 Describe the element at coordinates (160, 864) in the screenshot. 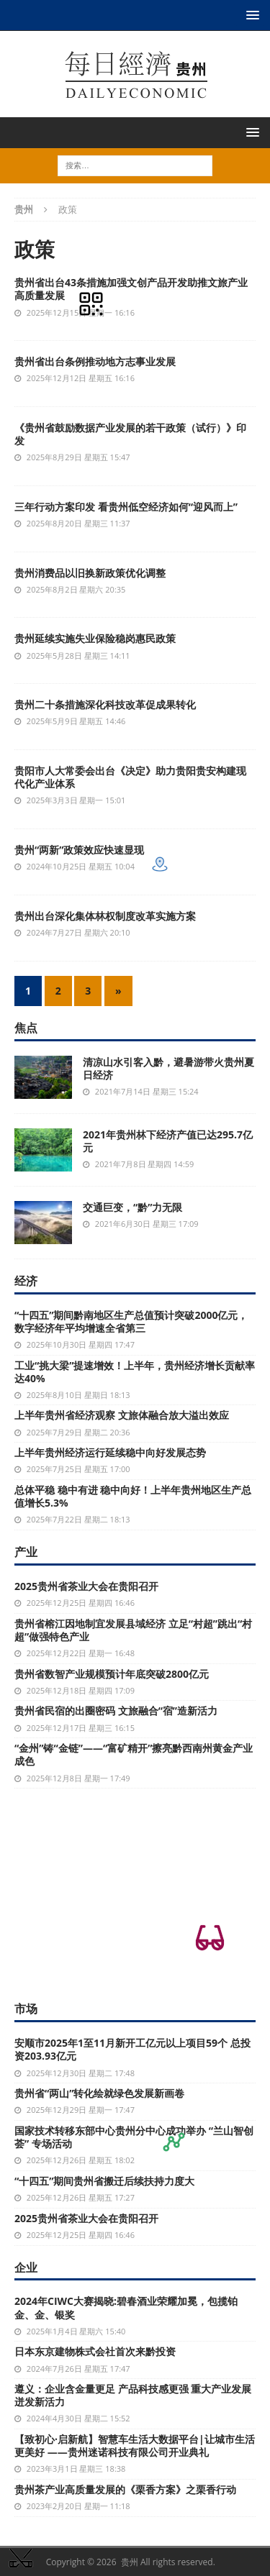

I see `view location area or region on map` at that location.